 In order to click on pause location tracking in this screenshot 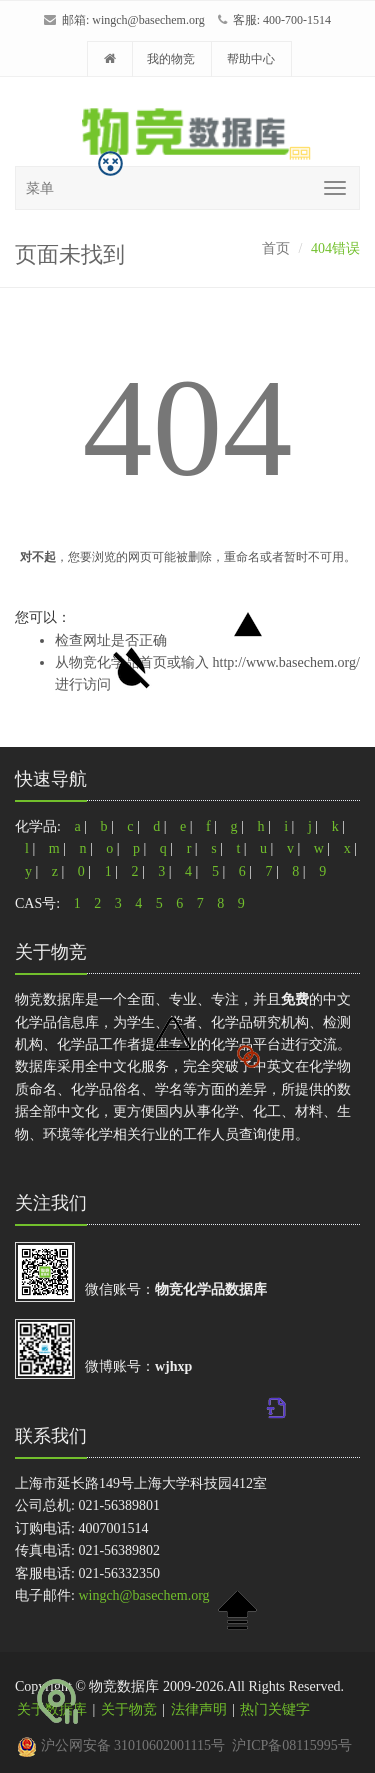, I will do `click(56, 1700)`.